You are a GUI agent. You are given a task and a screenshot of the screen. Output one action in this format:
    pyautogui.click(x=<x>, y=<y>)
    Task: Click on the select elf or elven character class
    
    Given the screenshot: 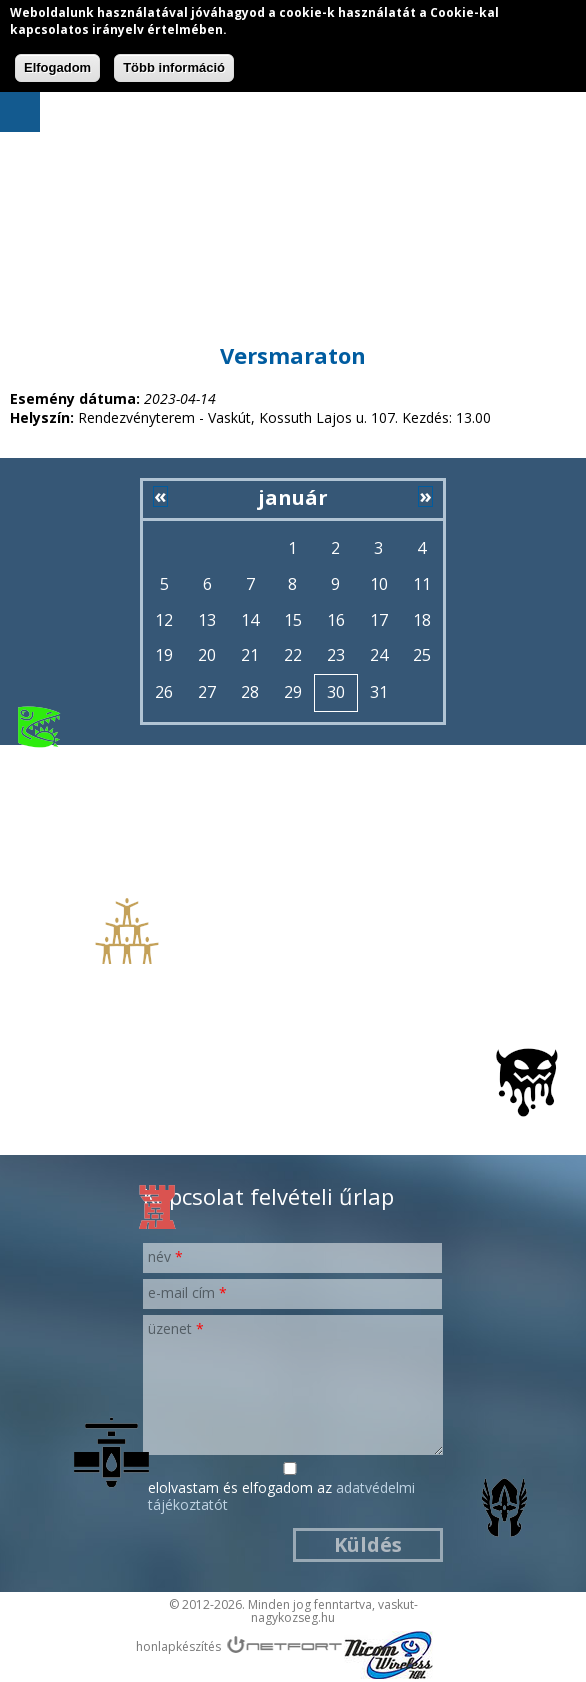 What is the action you would take?
    pyautogui.click(x=504, y=1507)
    